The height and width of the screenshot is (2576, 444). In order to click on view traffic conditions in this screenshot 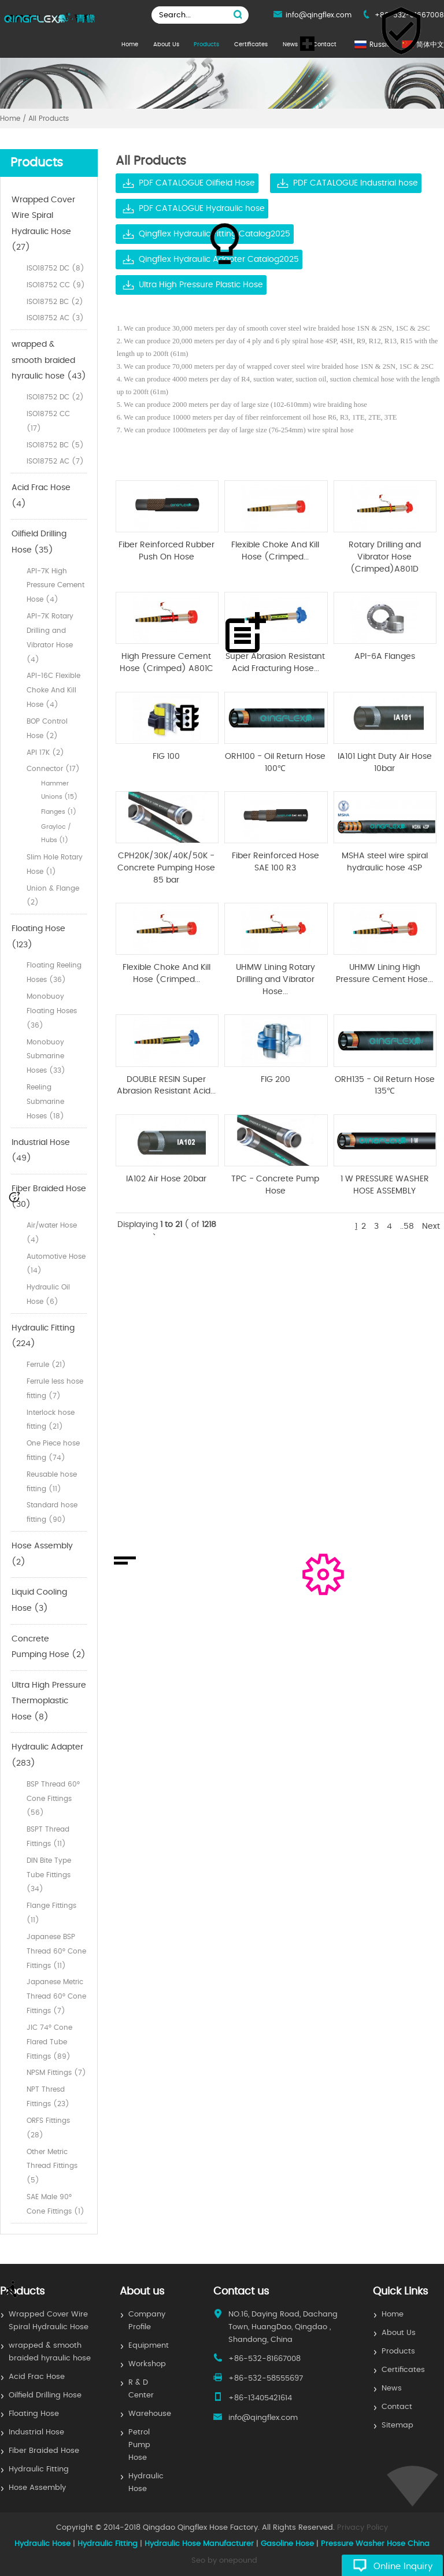, I will do `click(187, 718)`.